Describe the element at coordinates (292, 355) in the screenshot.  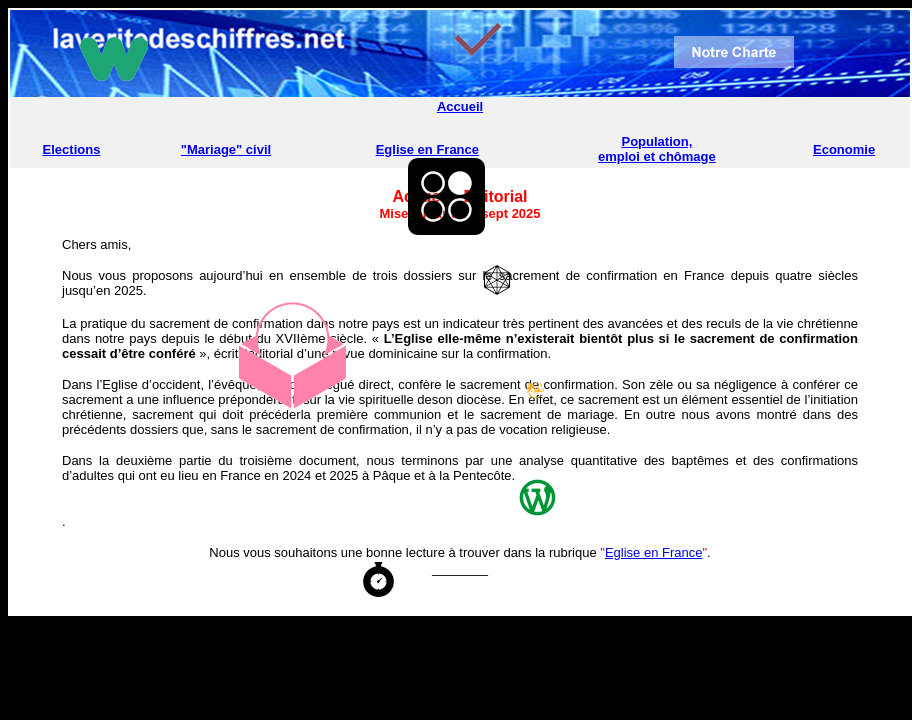
I see `open Roundcube webmail client` at that location.